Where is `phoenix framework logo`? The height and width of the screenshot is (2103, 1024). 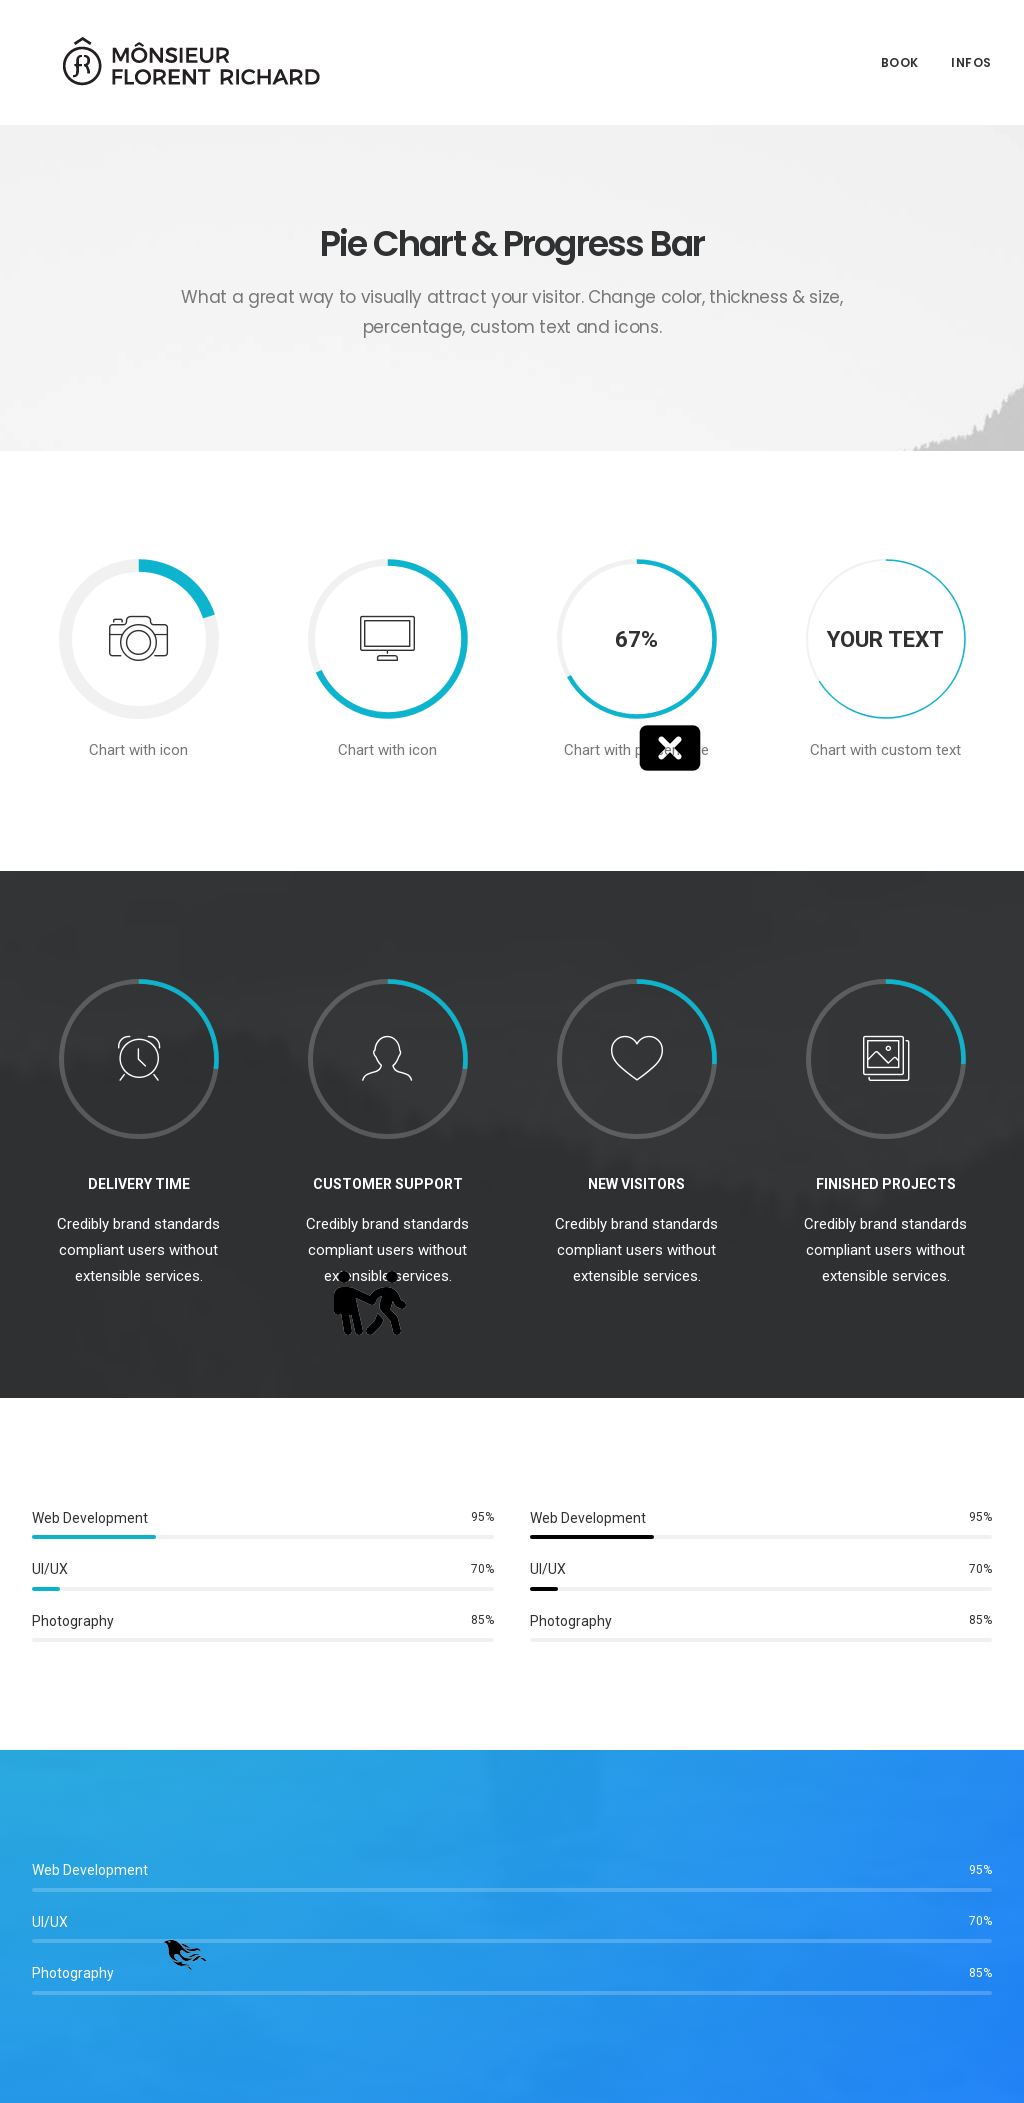 phoenix framework logo is located at coordinates (185, 1955).